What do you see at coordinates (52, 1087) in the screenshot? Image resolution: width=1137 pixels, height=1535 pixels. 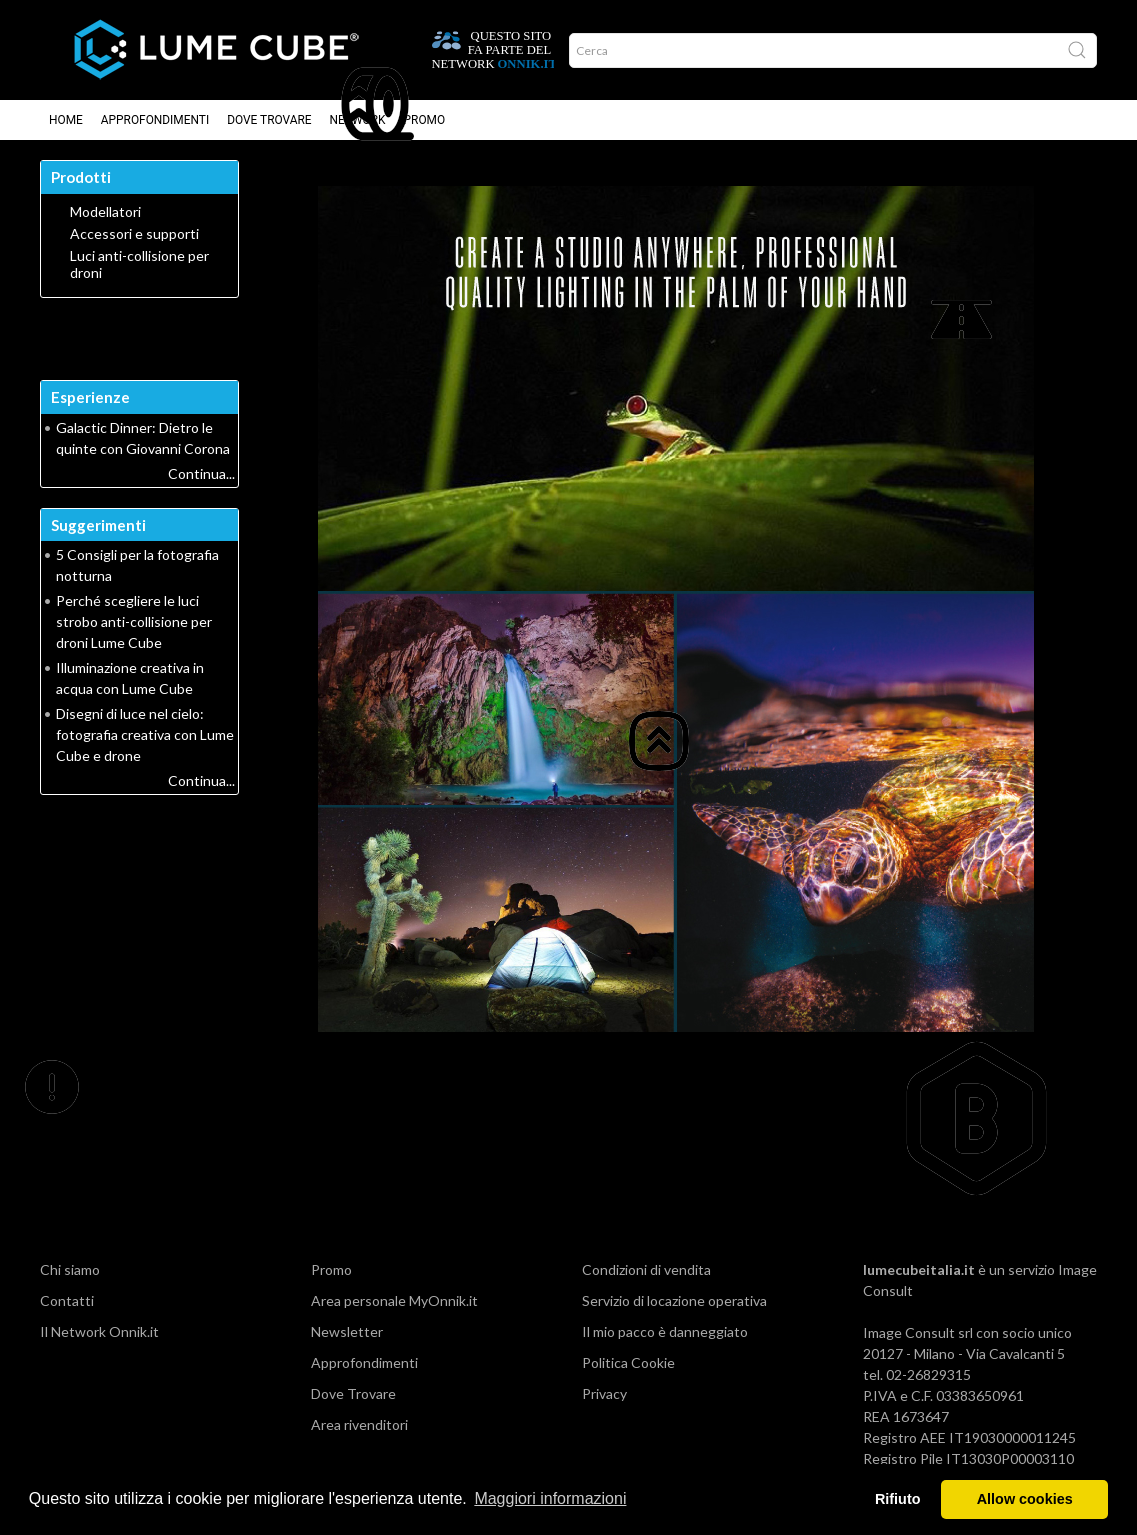 I see `indicates an error or warning state` at bounding box center [52, 1087].